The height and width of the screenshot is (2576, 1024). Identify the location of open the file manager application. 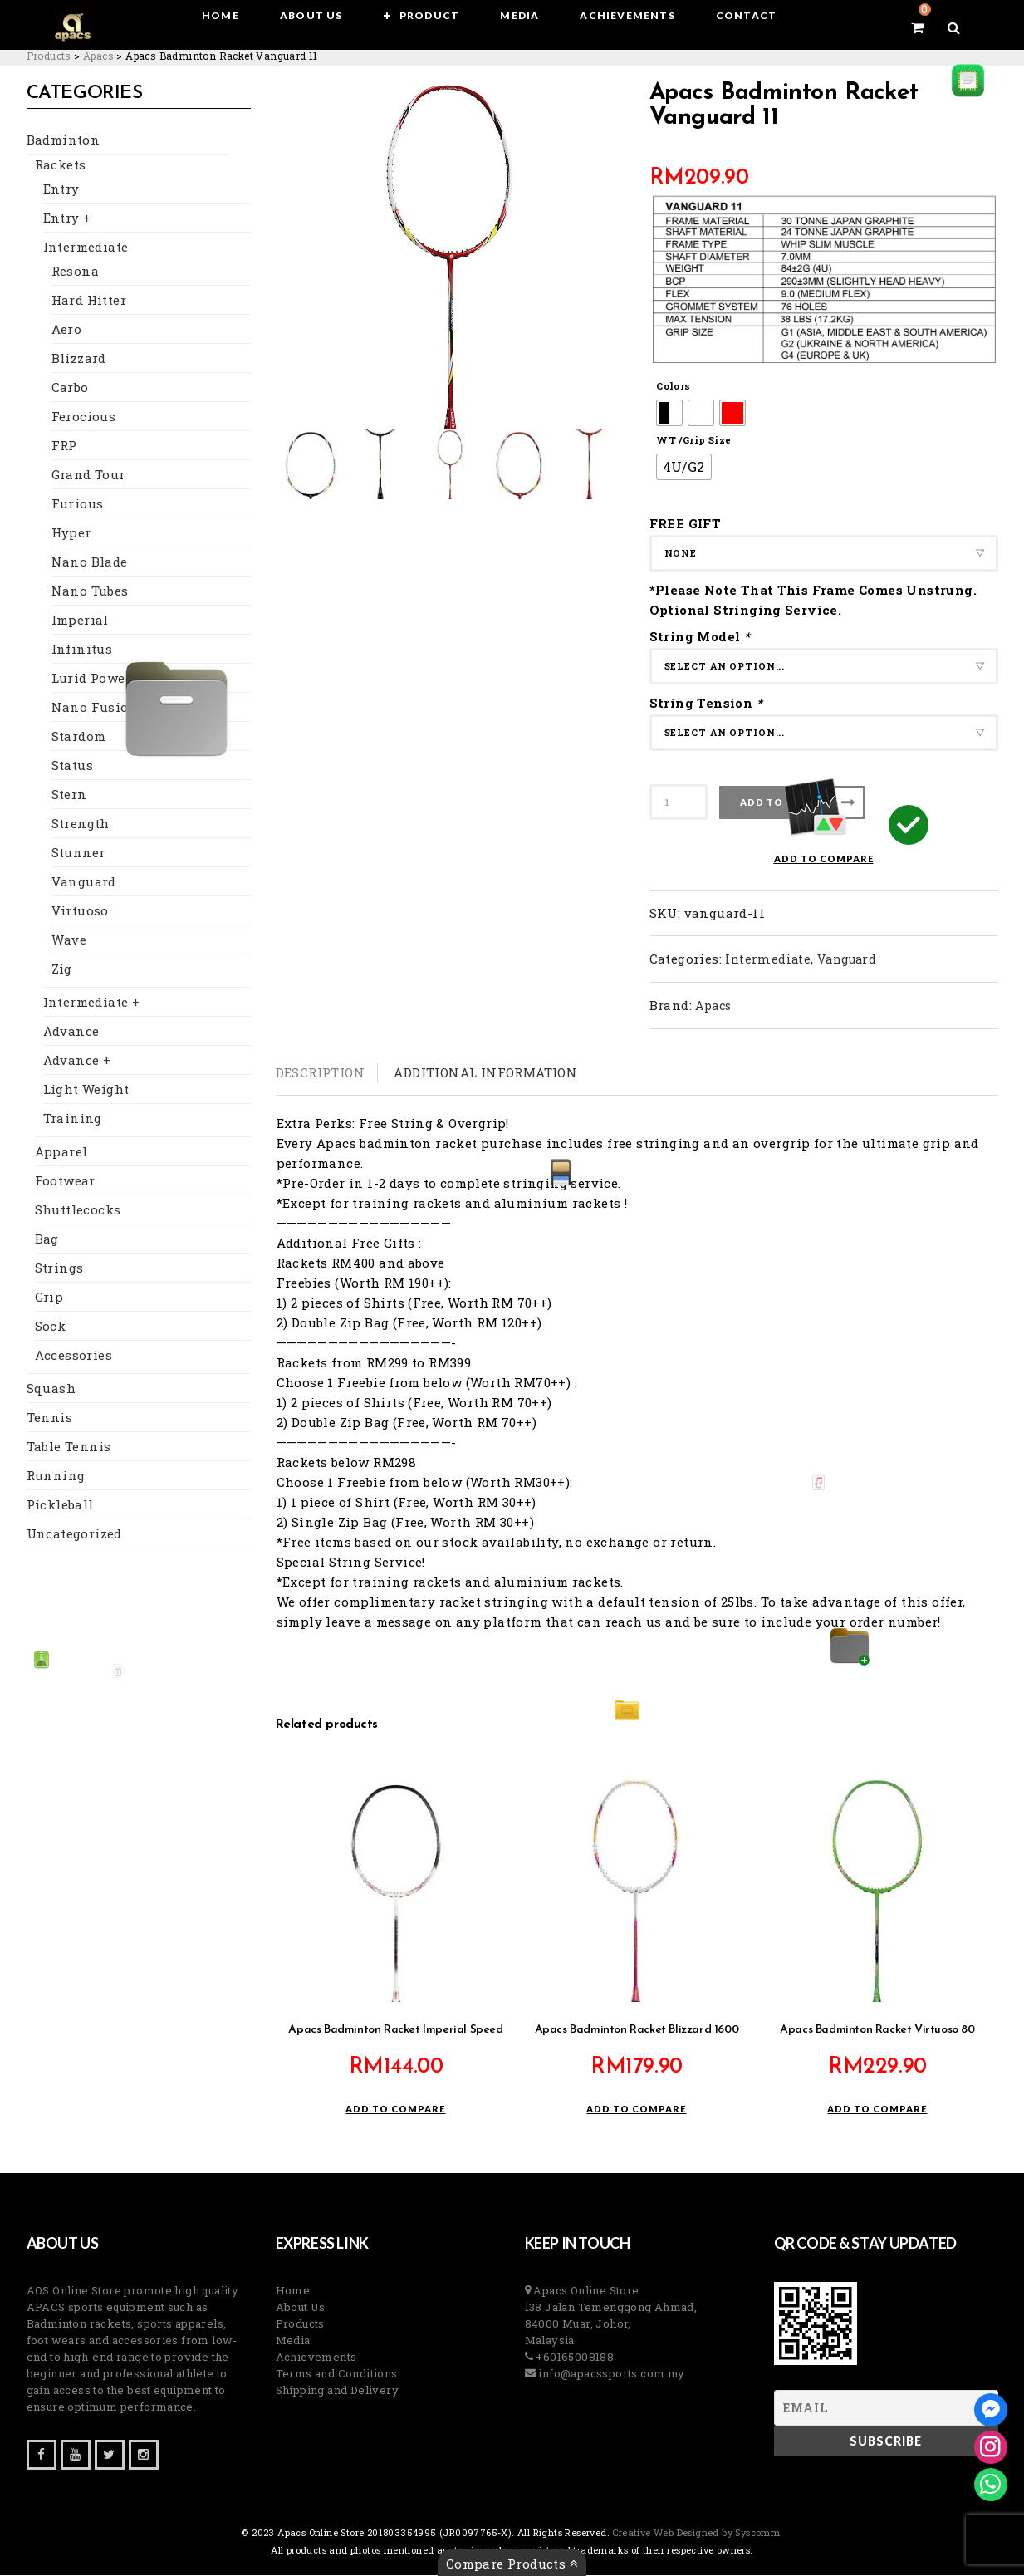
(176, 709).